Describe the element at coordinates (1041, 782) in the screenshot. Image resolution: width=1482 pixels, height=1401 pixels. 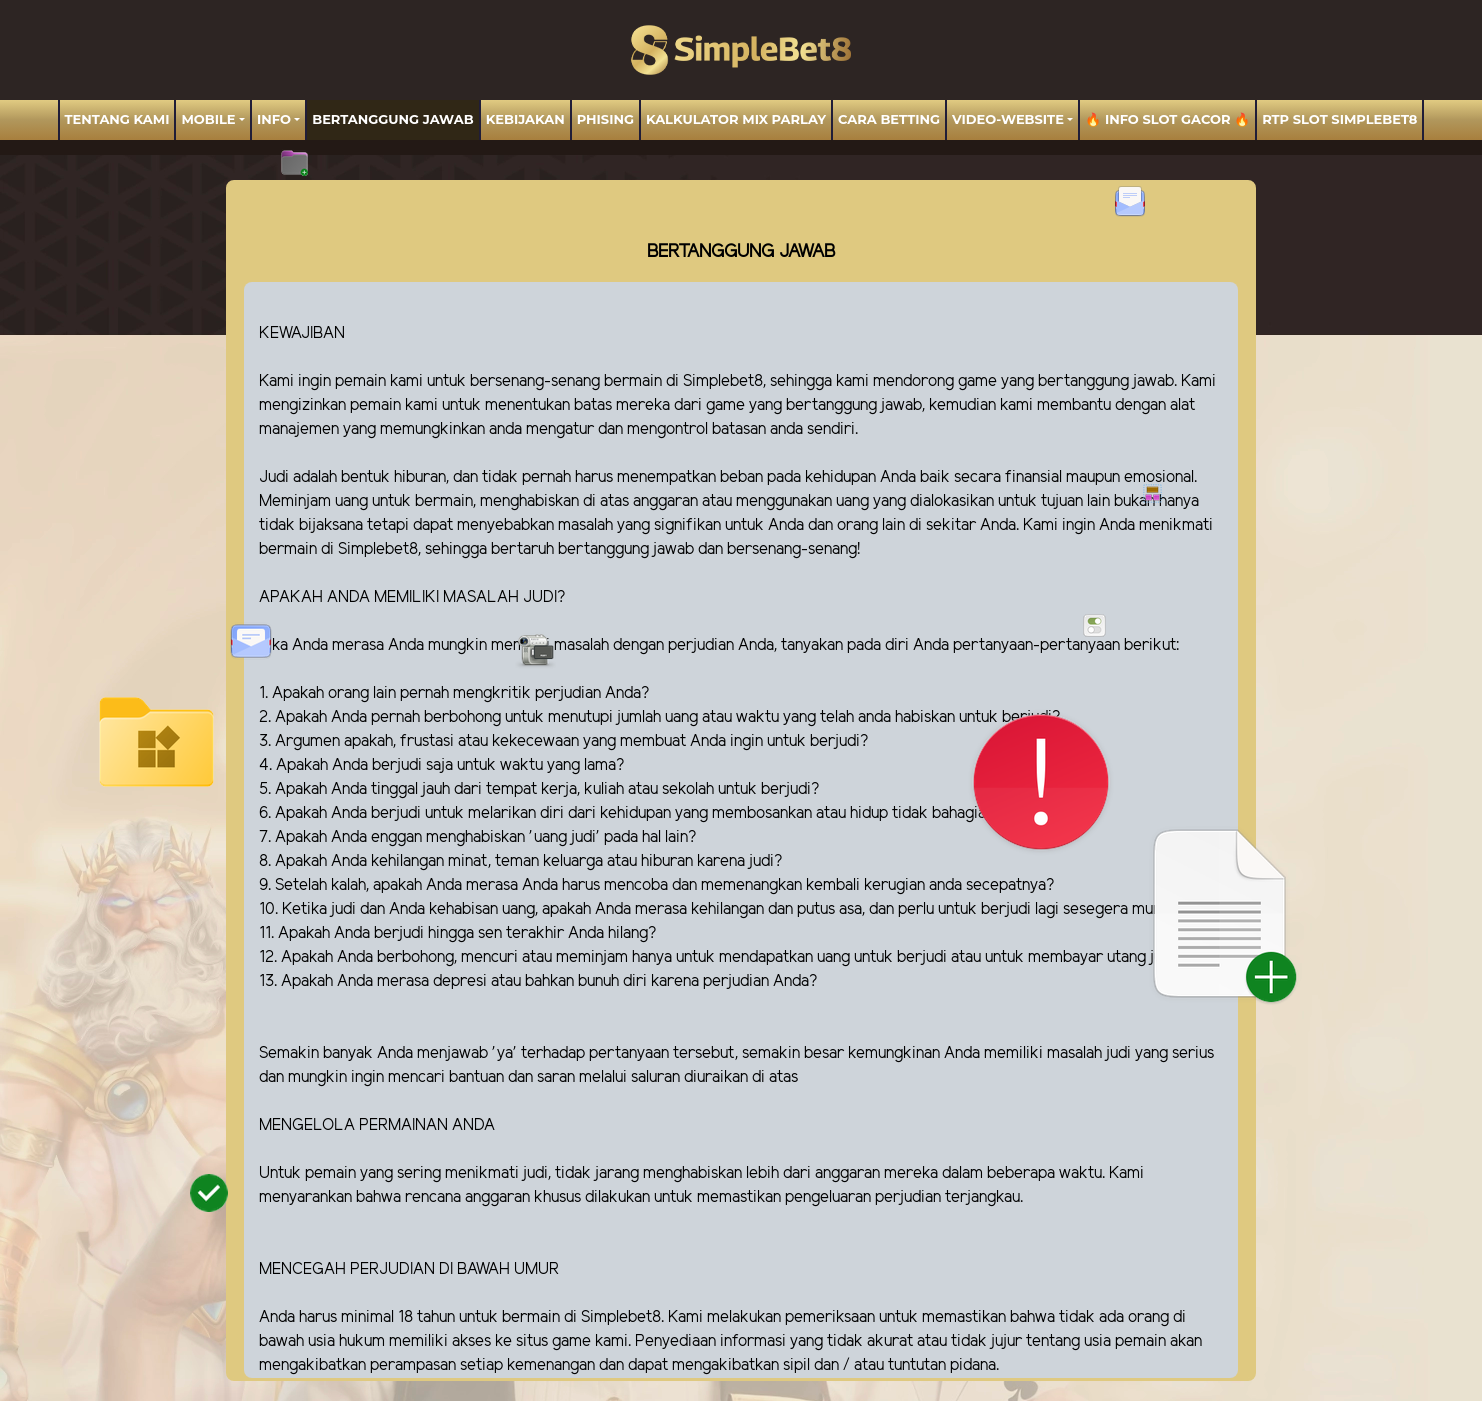
I see `indicates a warning or caution in a dialog` at that location.